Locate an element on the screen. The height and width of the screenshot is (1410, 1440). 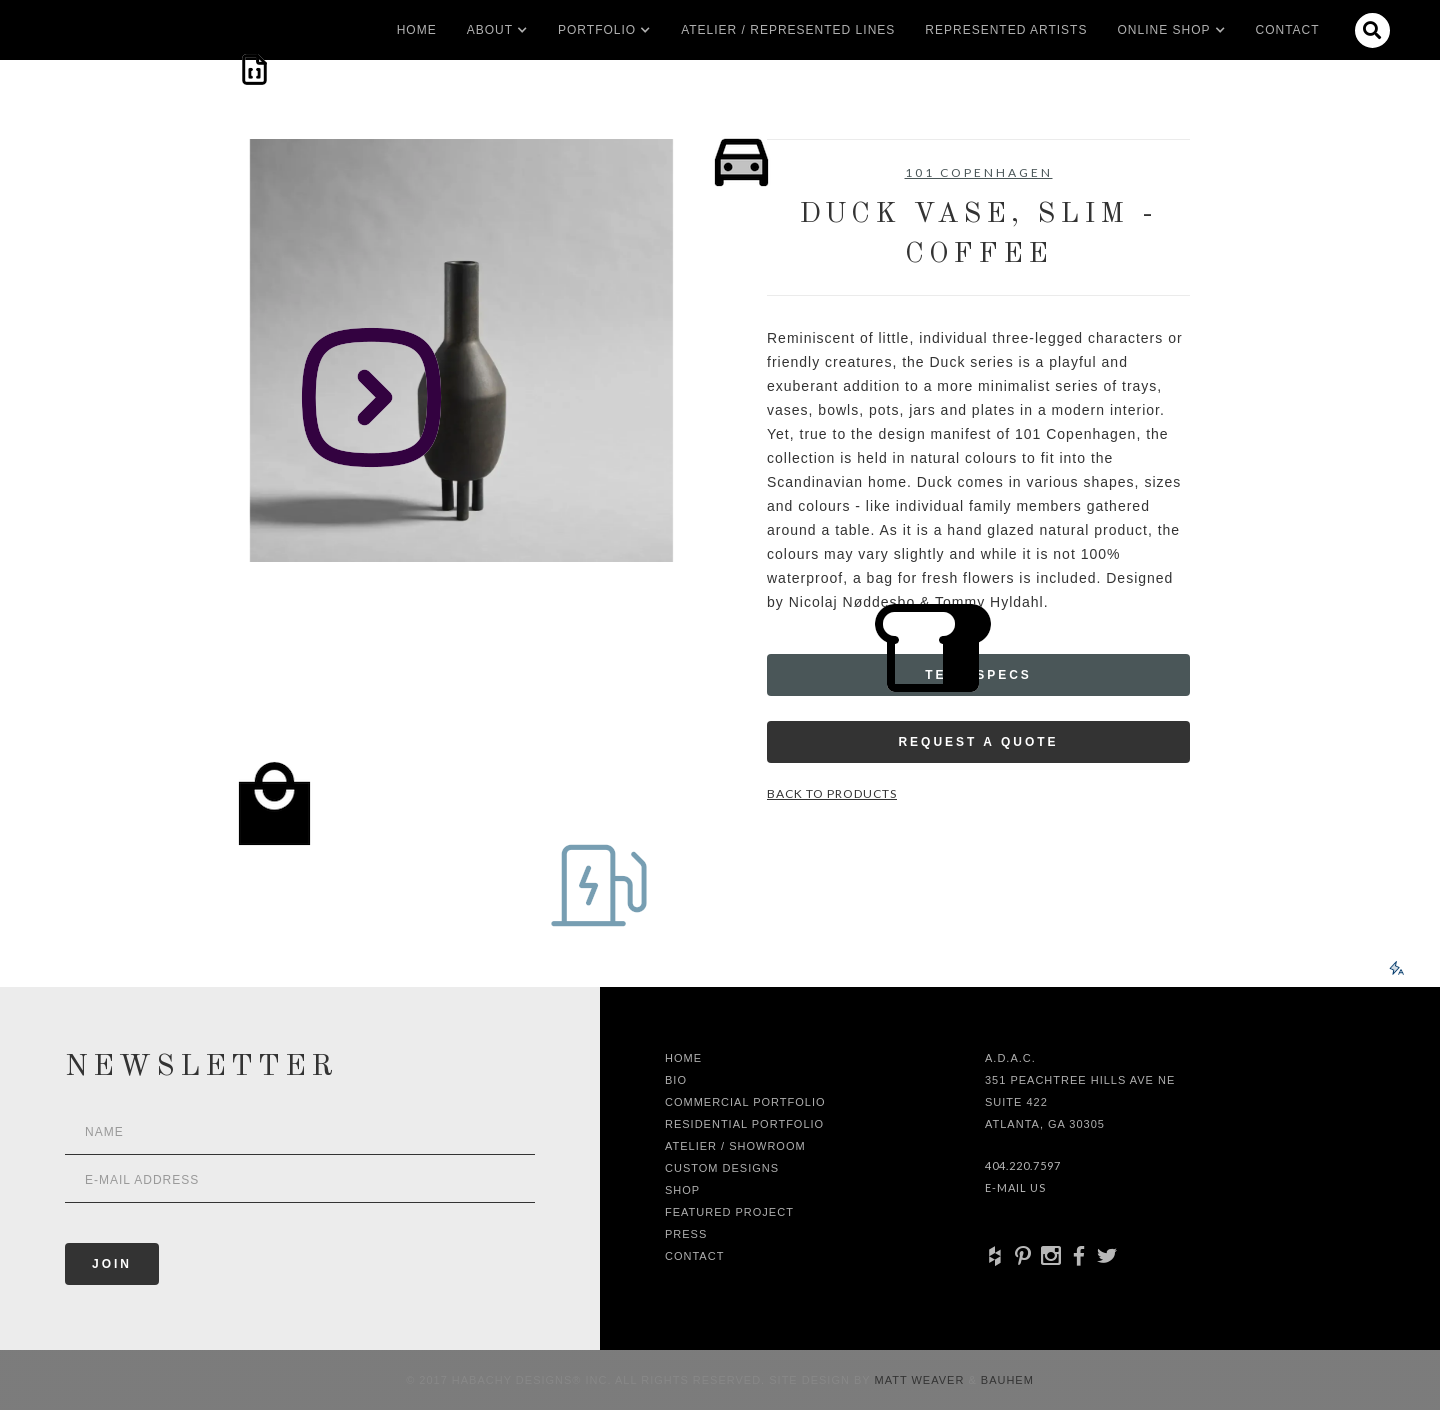
browse bakery or bread products is located at coordinates (935, 648).